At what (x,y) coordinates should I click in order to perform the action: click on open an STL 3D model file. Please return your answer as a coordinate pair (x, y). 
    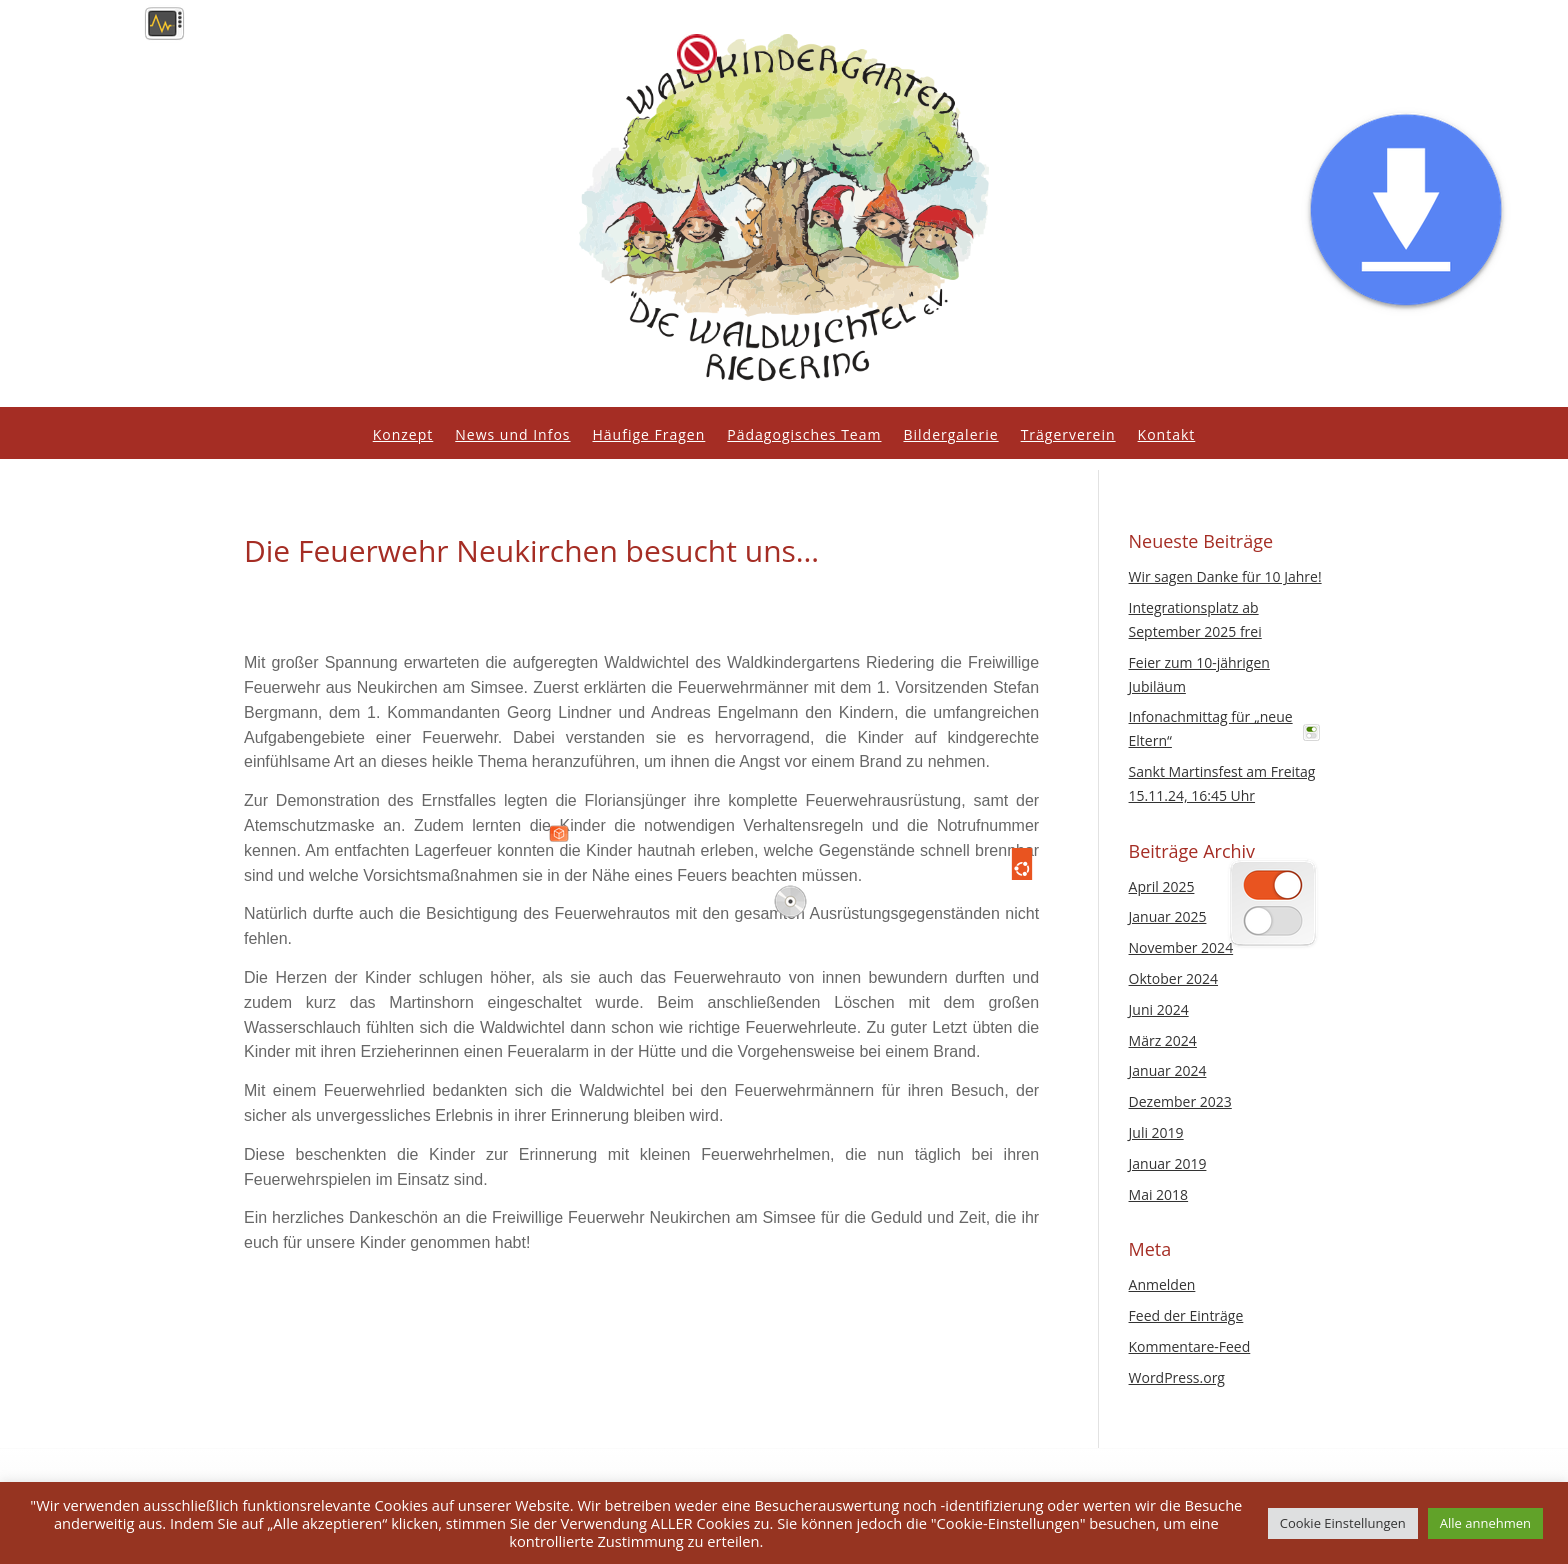
    Looking at the image, I should click on (559, 833).